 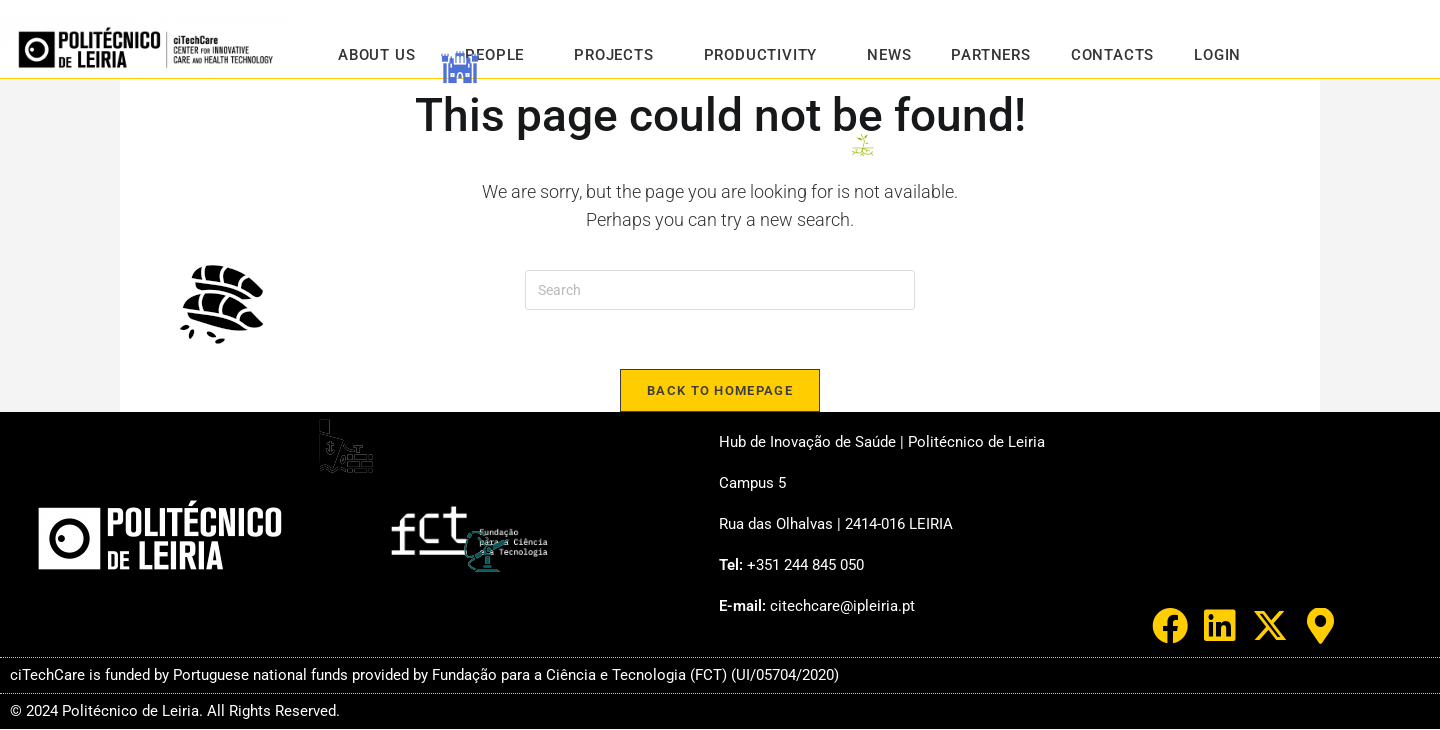 What do you see at coordinates (460, 65) in the screenshot?
I see `view castle or fortress location` at bounding box center [460, 65].